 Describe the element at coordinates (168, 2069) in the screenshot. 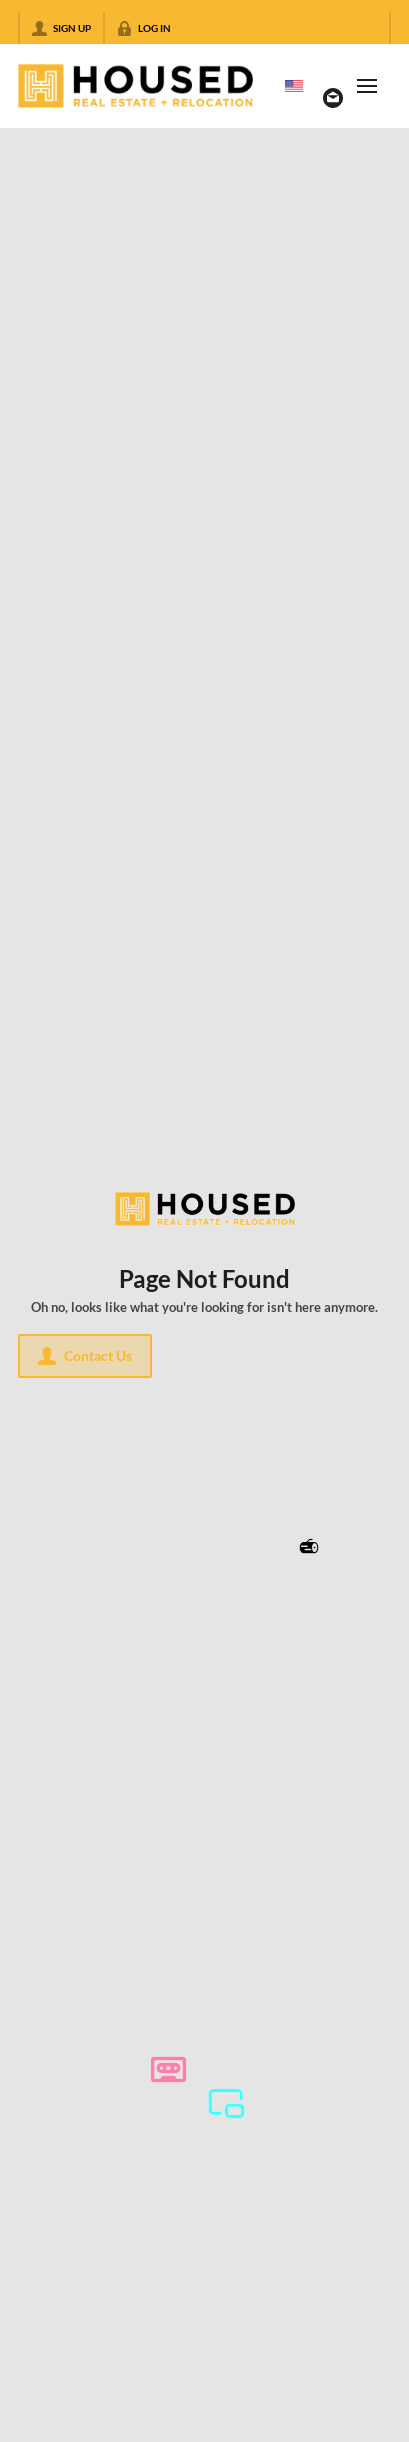

I see `access audio recordings or voice memos` at that location.